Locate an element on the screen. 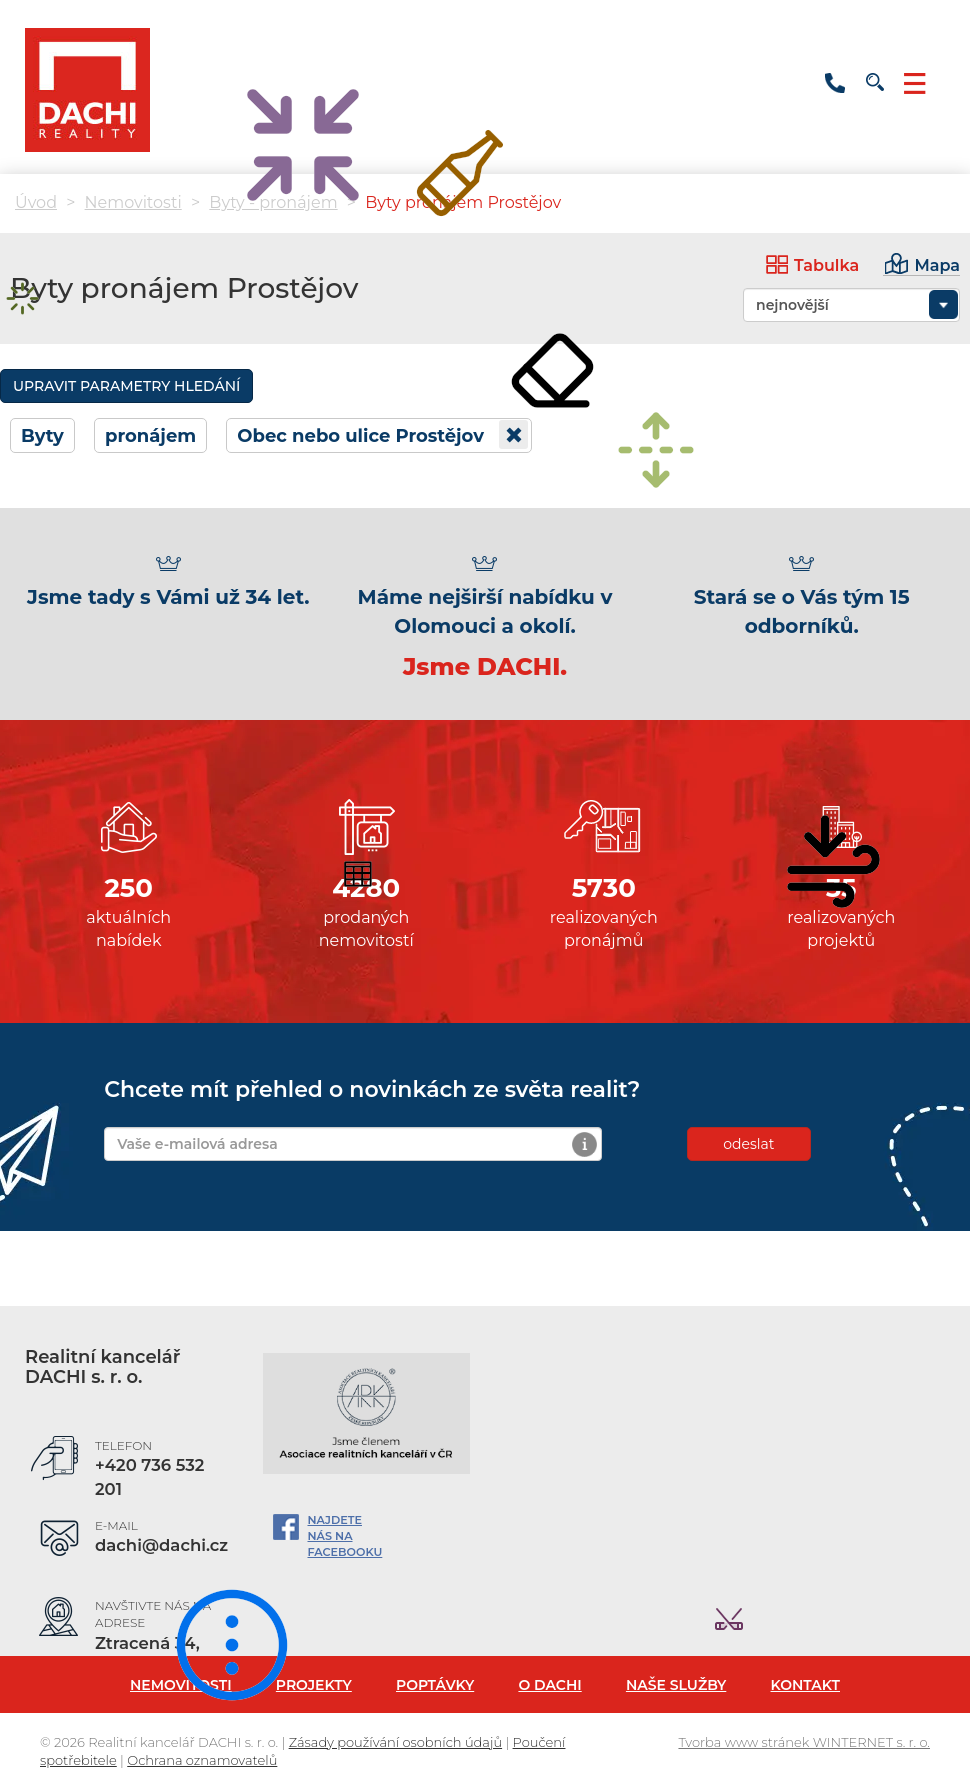  insert or view a data table is located at coordinates (359, 874).